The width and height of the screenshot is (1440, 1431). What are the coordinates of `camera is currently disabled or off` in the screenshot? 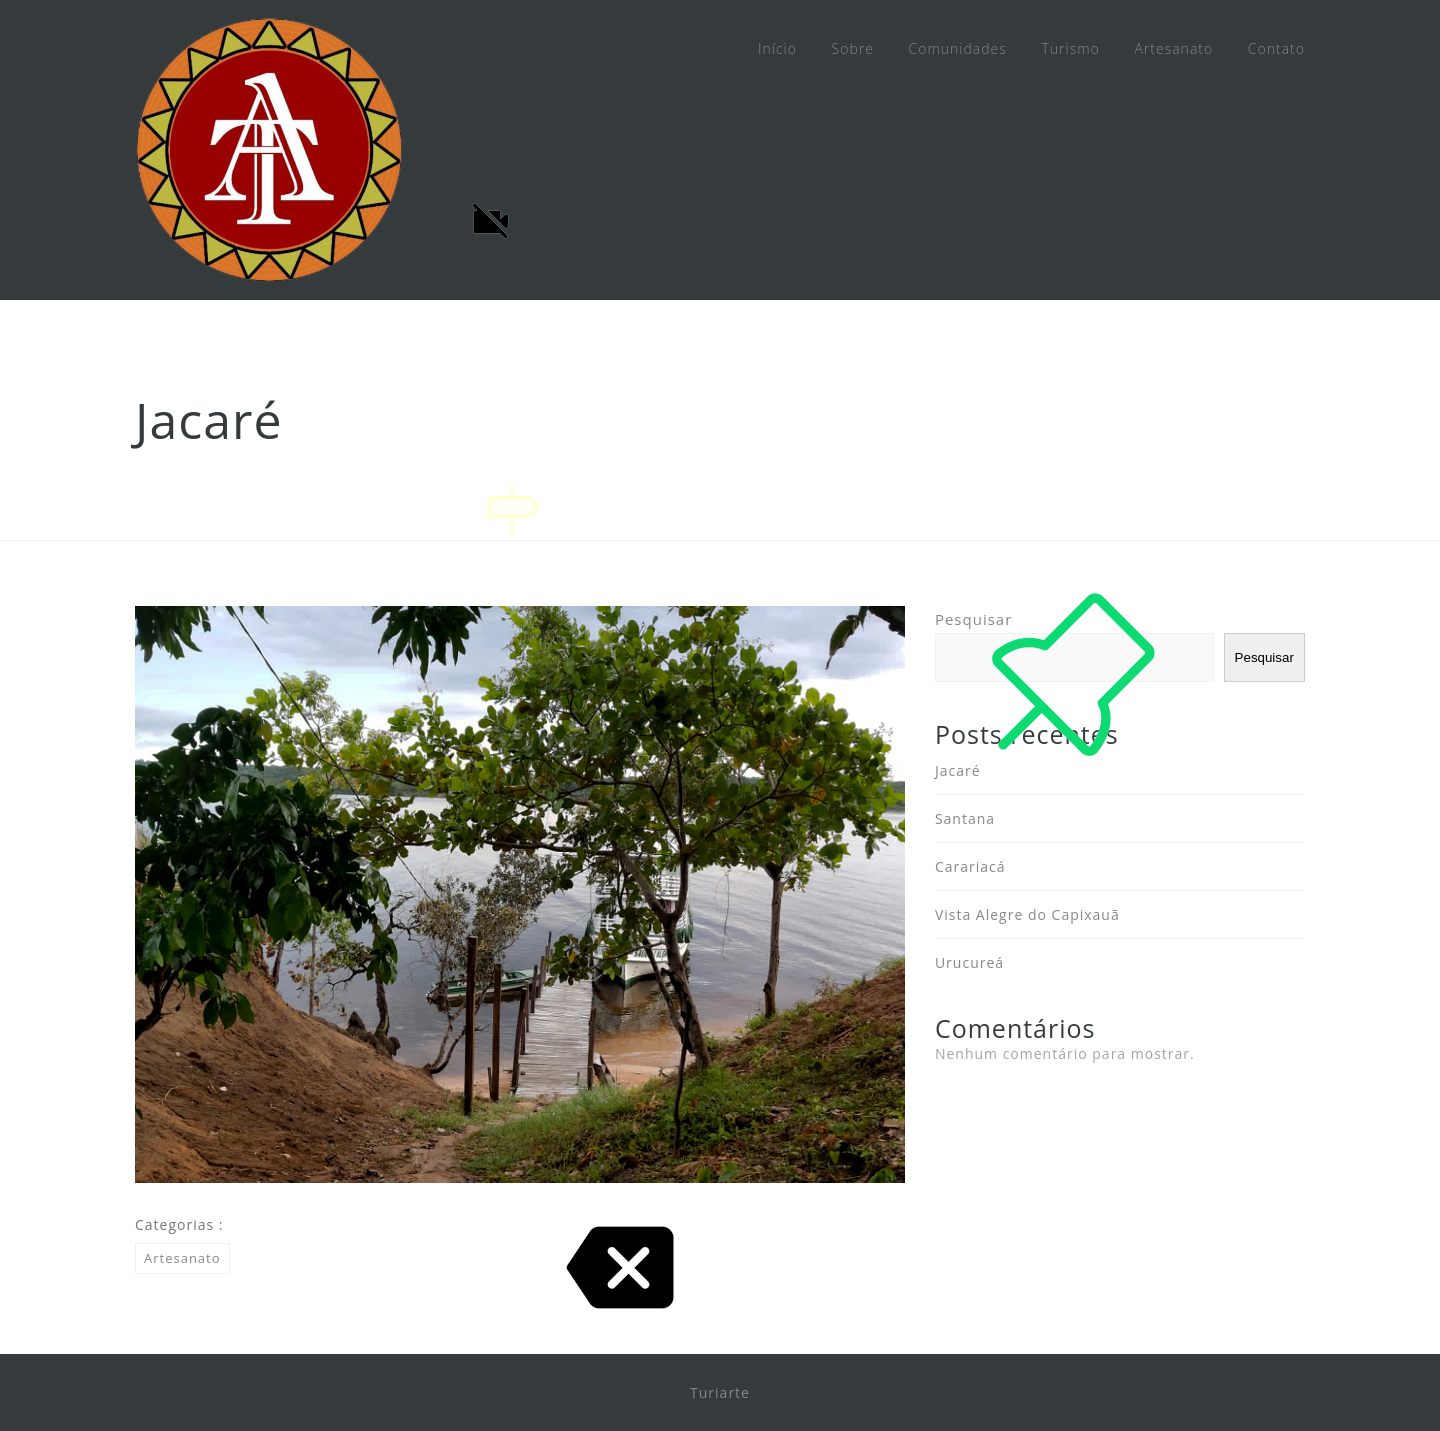 It's located at (491, 222).